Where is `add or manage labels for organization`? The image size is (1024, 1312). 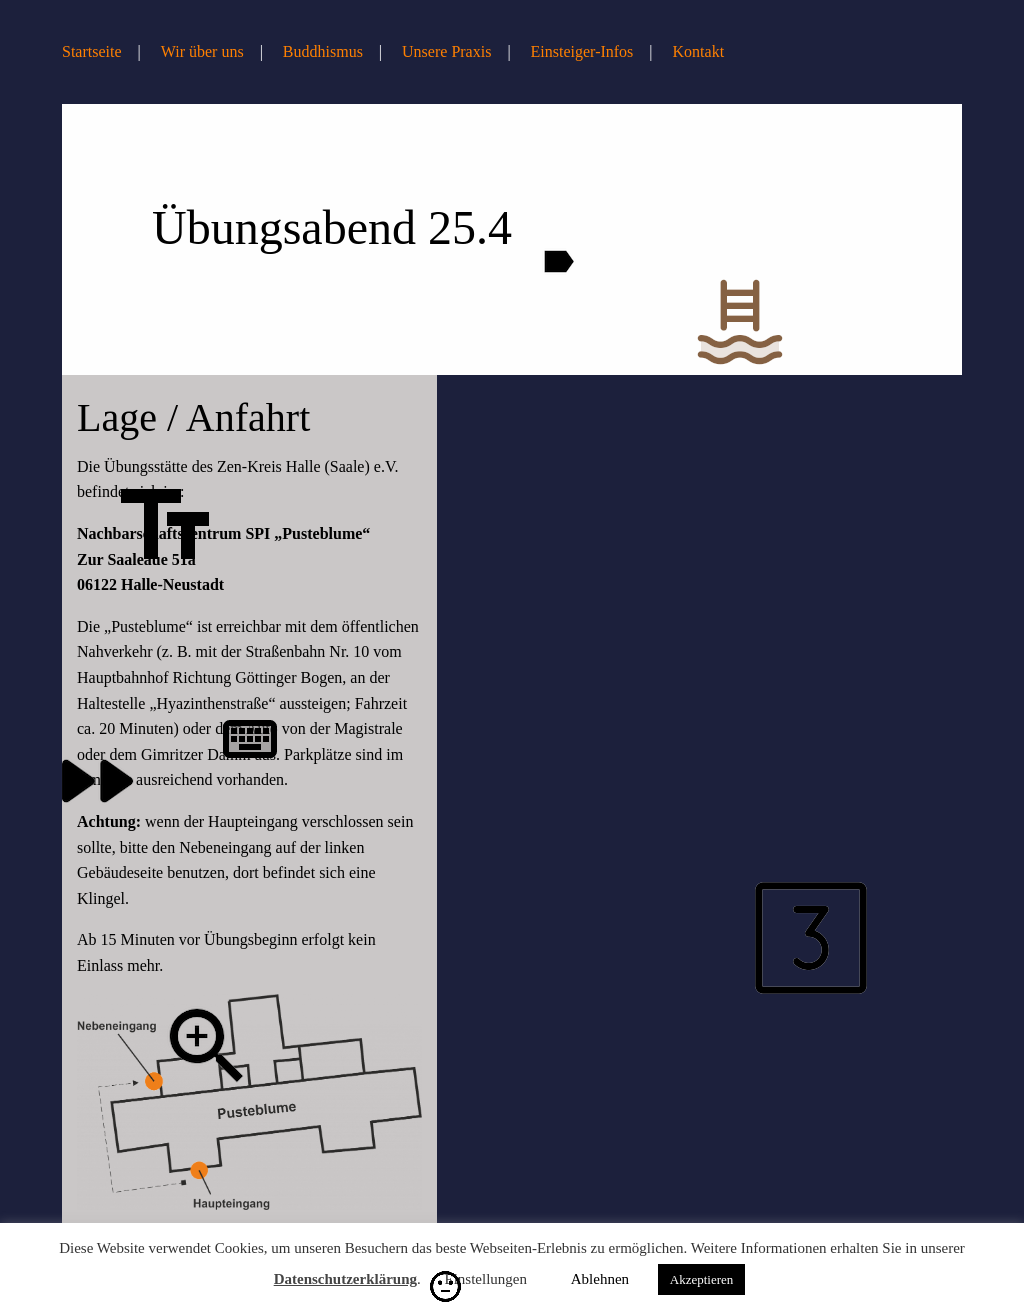
add or manage labels for organization is located at coordinates (558, 261).